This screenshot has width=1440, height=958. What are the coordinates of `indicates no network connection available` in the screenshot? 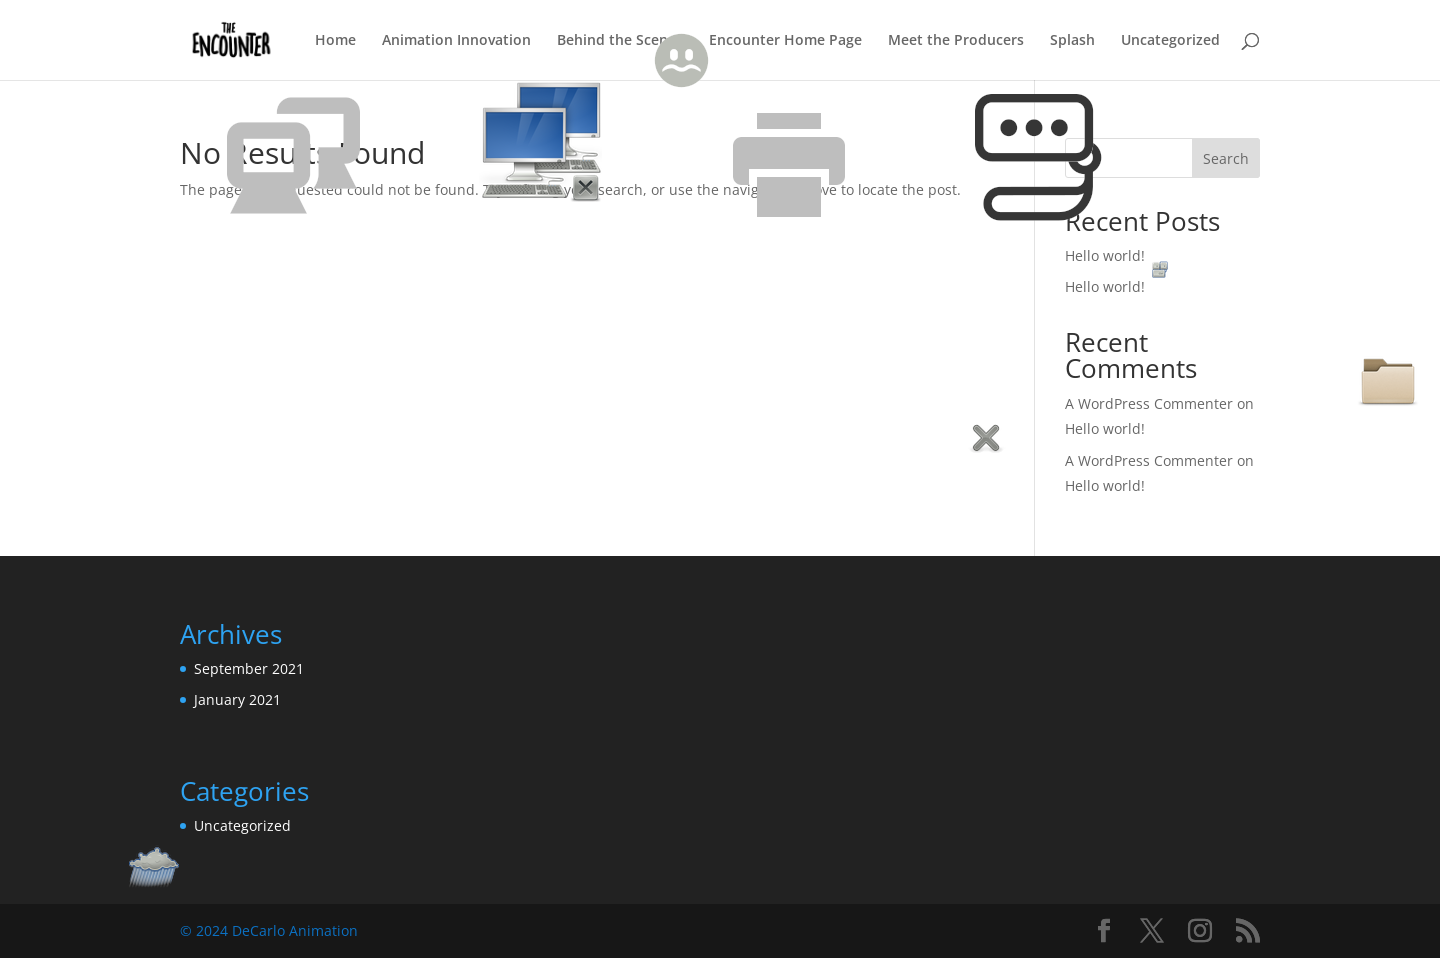 It's located at (540, 140).